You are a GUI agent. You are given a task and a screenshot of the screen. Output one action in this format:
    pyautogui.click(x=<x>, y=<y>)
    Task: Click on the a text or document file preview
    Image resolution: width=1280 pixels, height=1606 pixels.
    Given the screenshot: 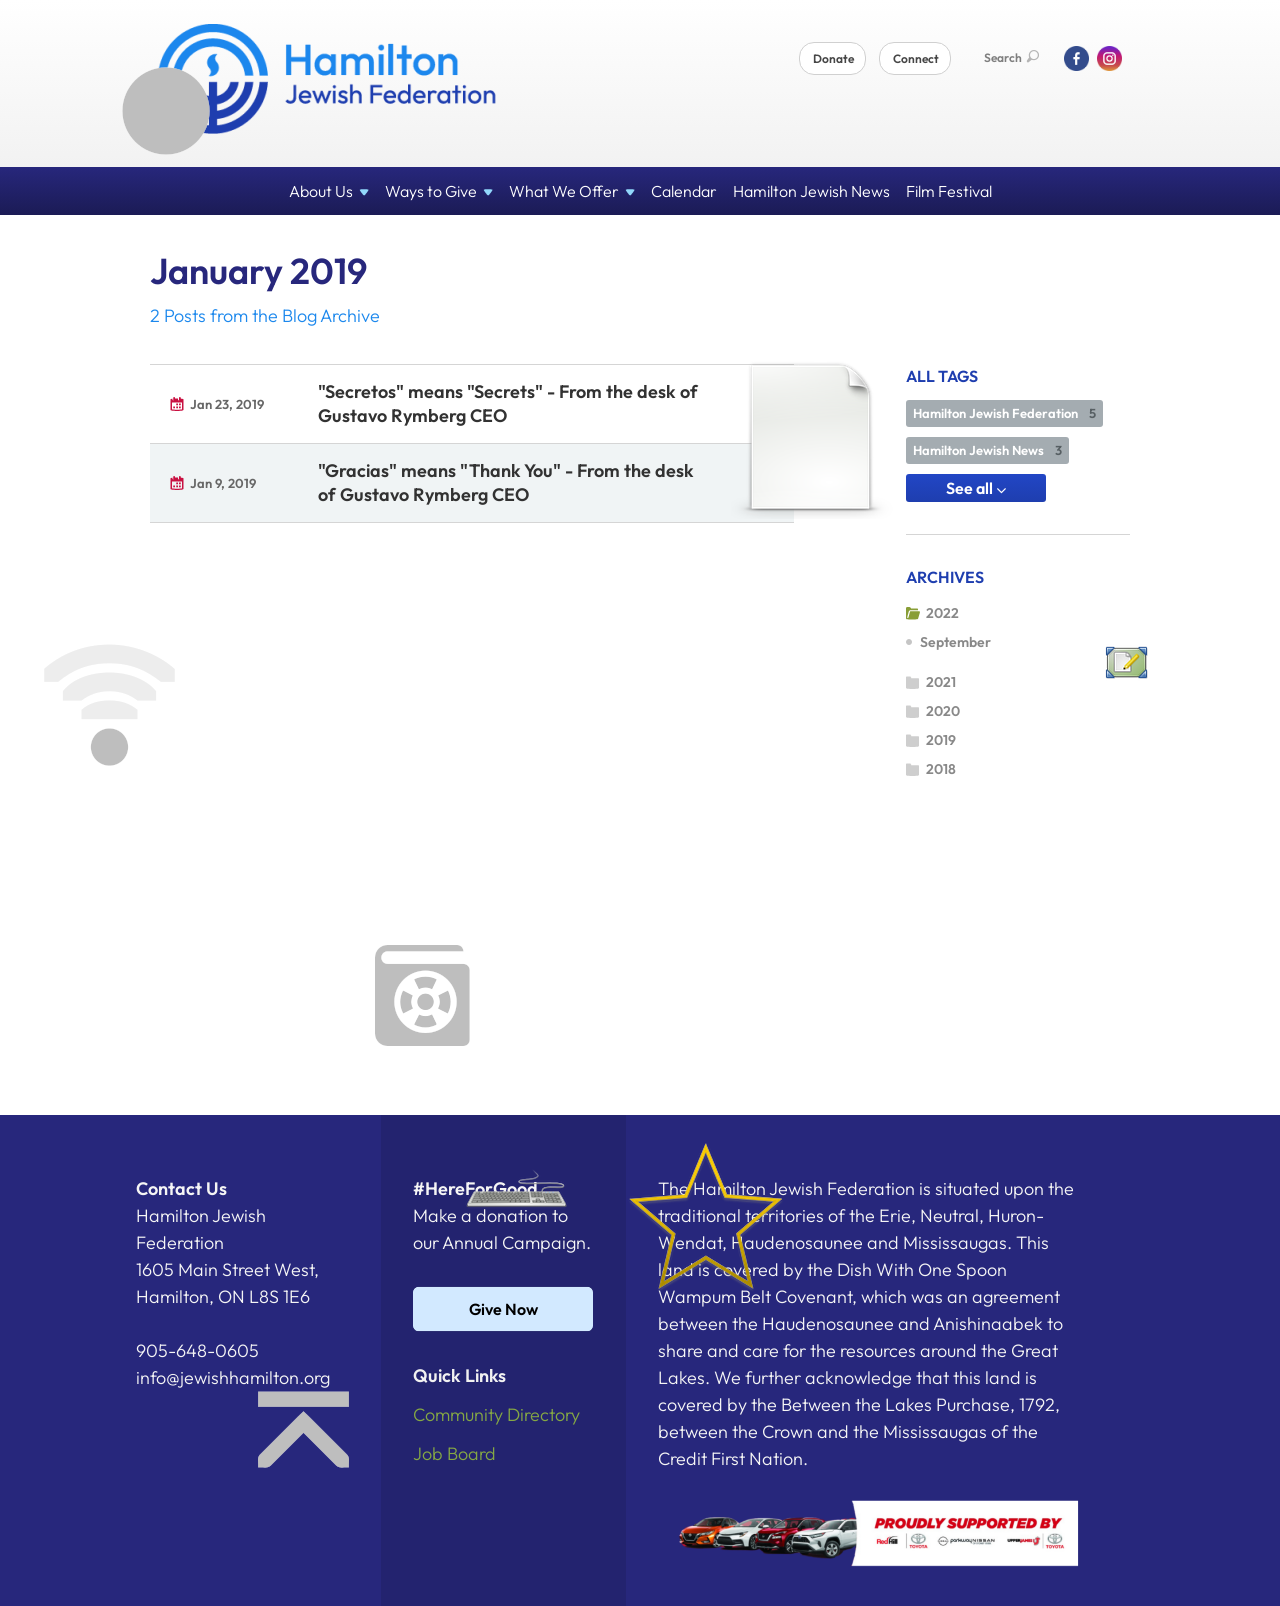 What is the action you would take?
    pyautogui.click(x=813, y=437)
    